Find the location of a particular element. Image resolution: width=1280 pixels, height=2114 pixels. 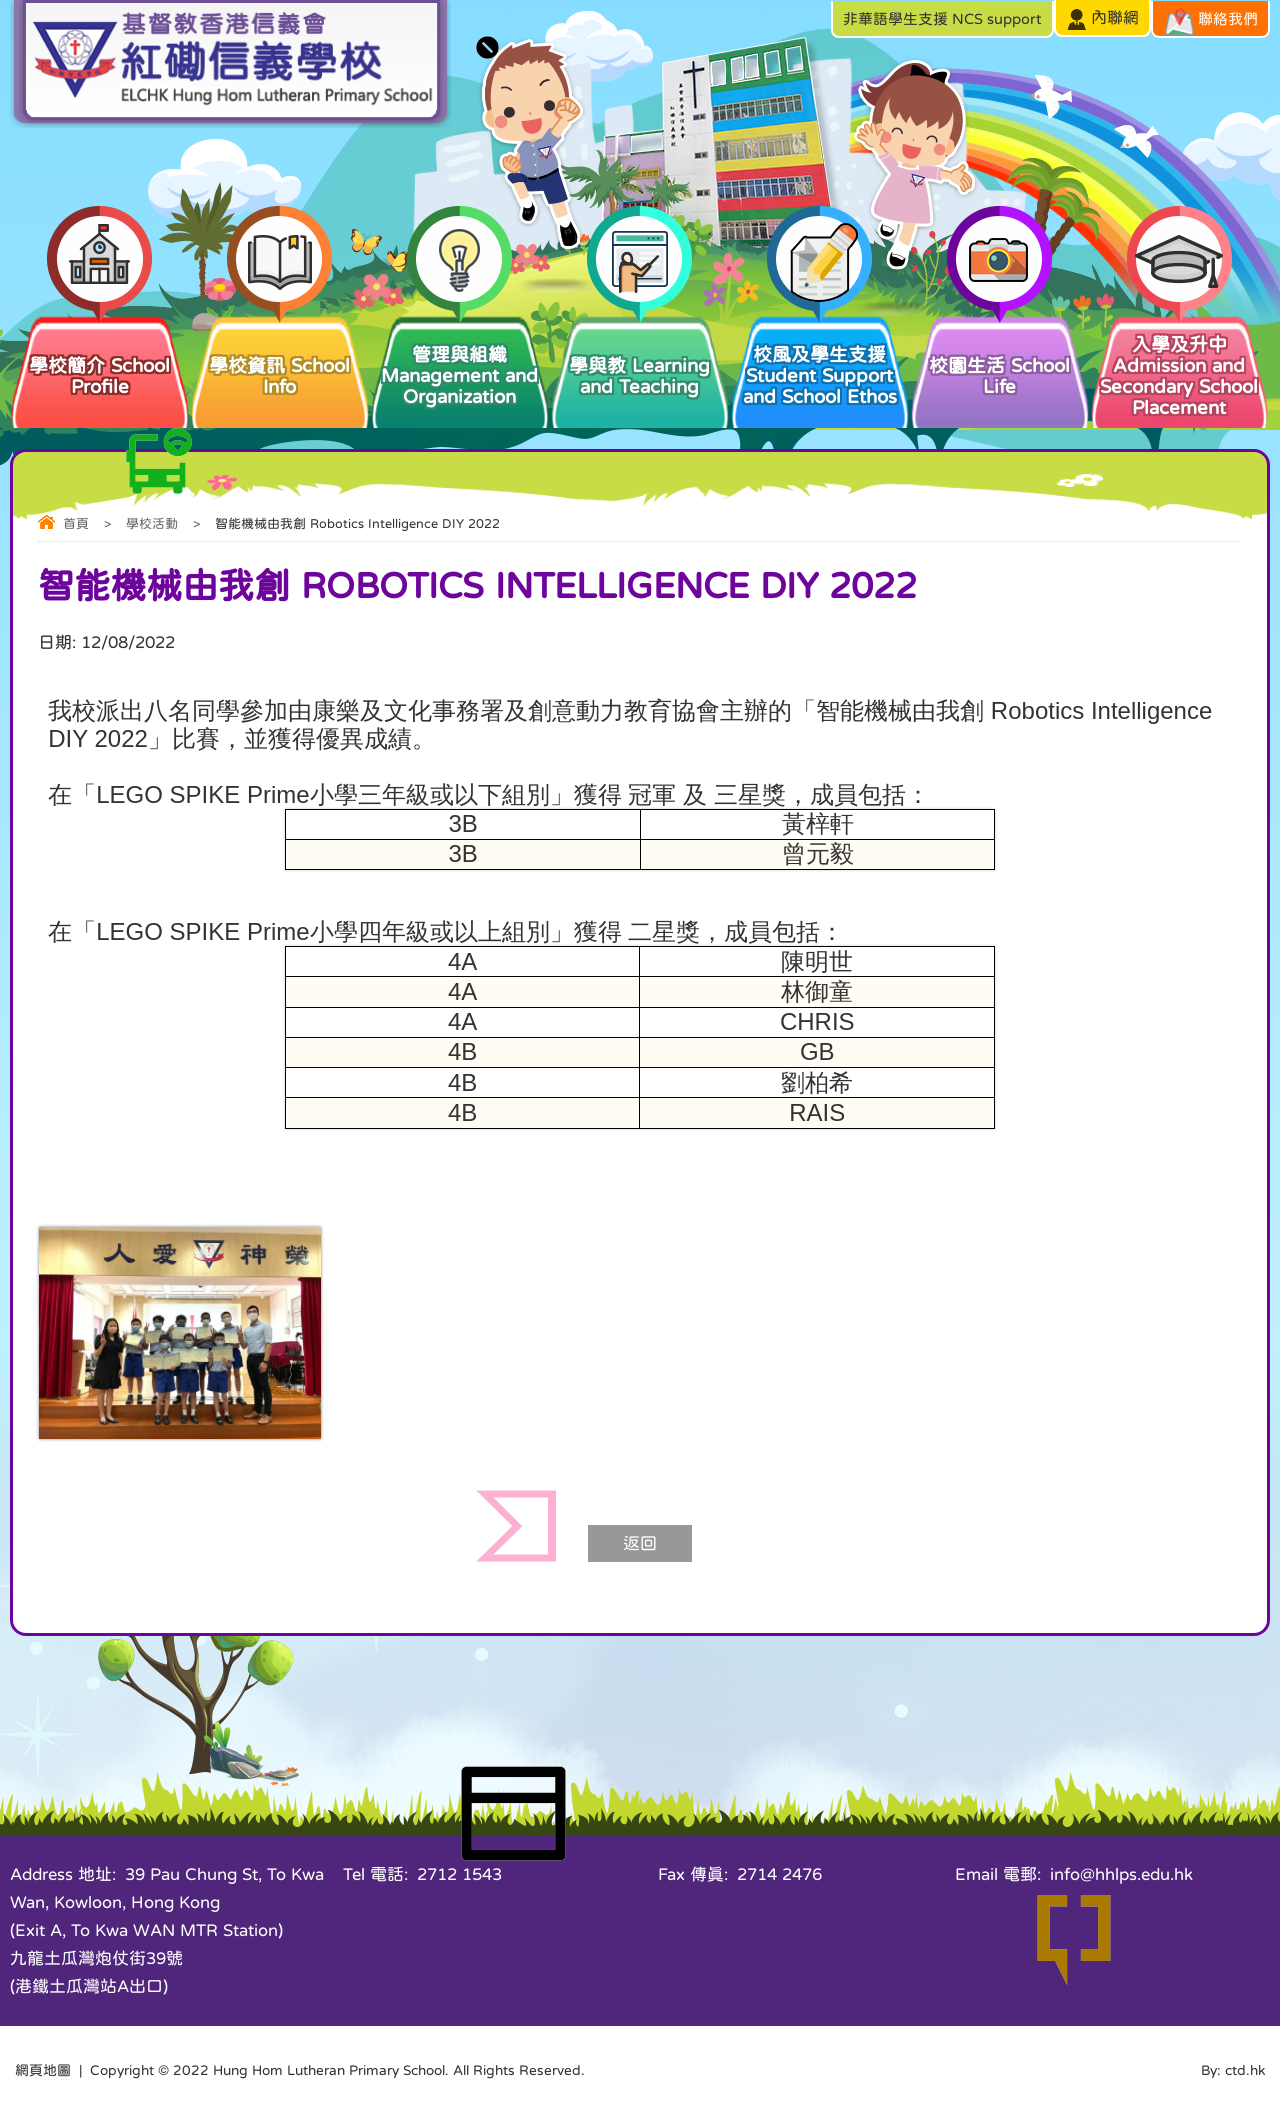

visit the xda developers website is located at coordinates (1074, 1940).